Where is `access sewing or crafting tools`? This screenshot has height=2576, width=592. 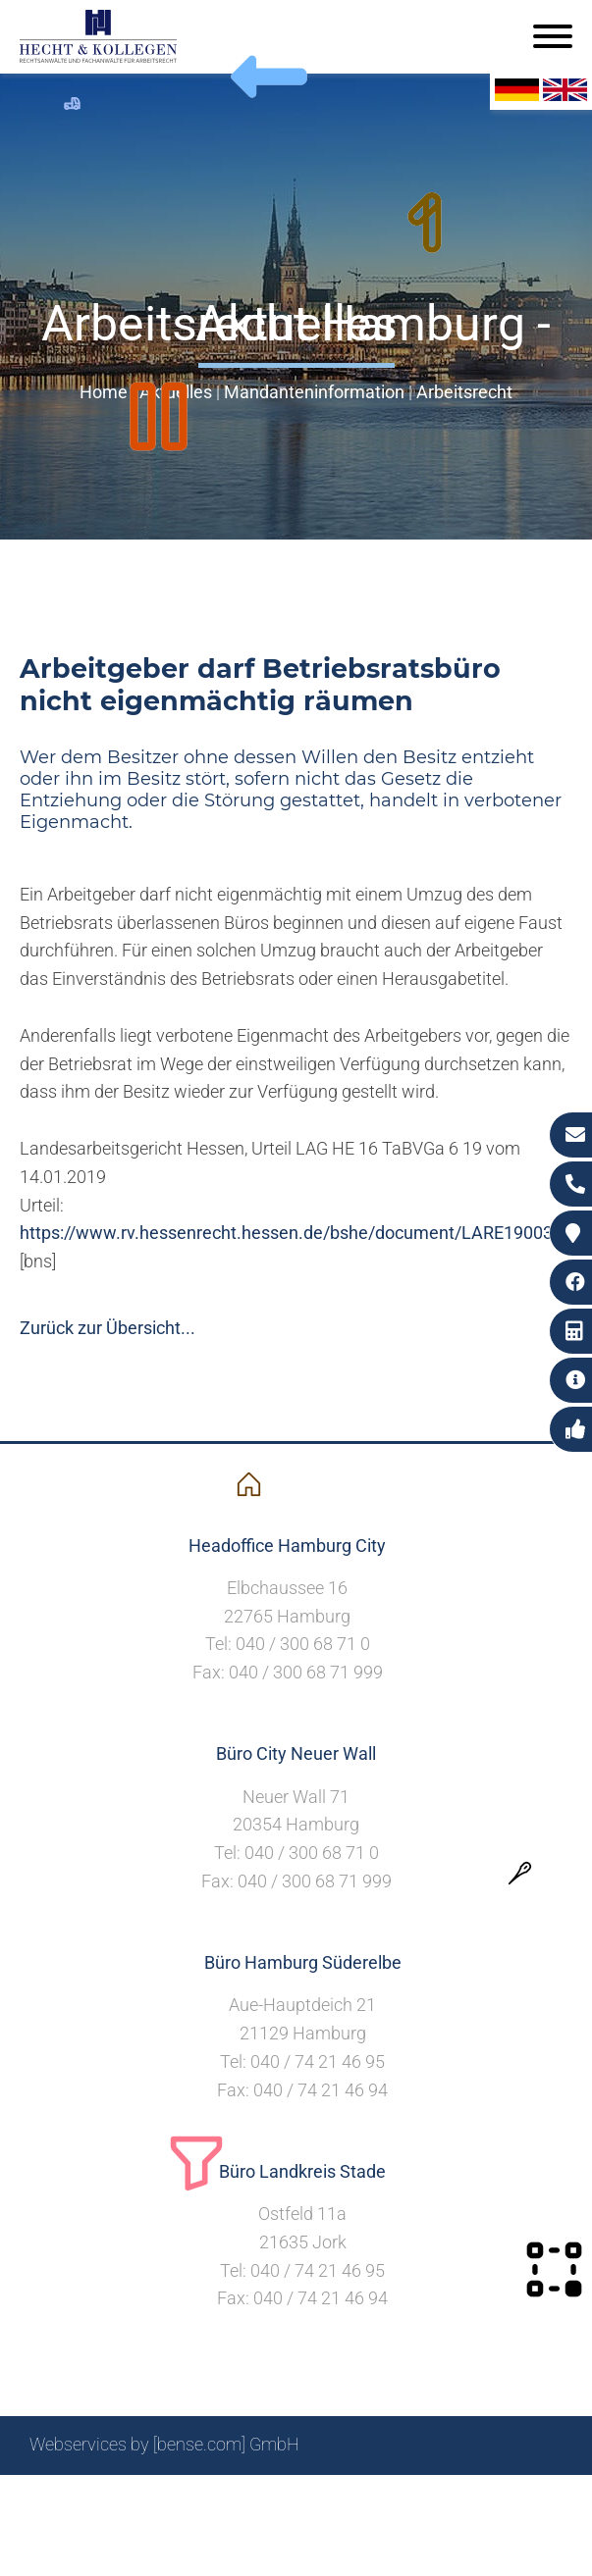 access sewing or crafting tools is located at coordinates (519, 1873).